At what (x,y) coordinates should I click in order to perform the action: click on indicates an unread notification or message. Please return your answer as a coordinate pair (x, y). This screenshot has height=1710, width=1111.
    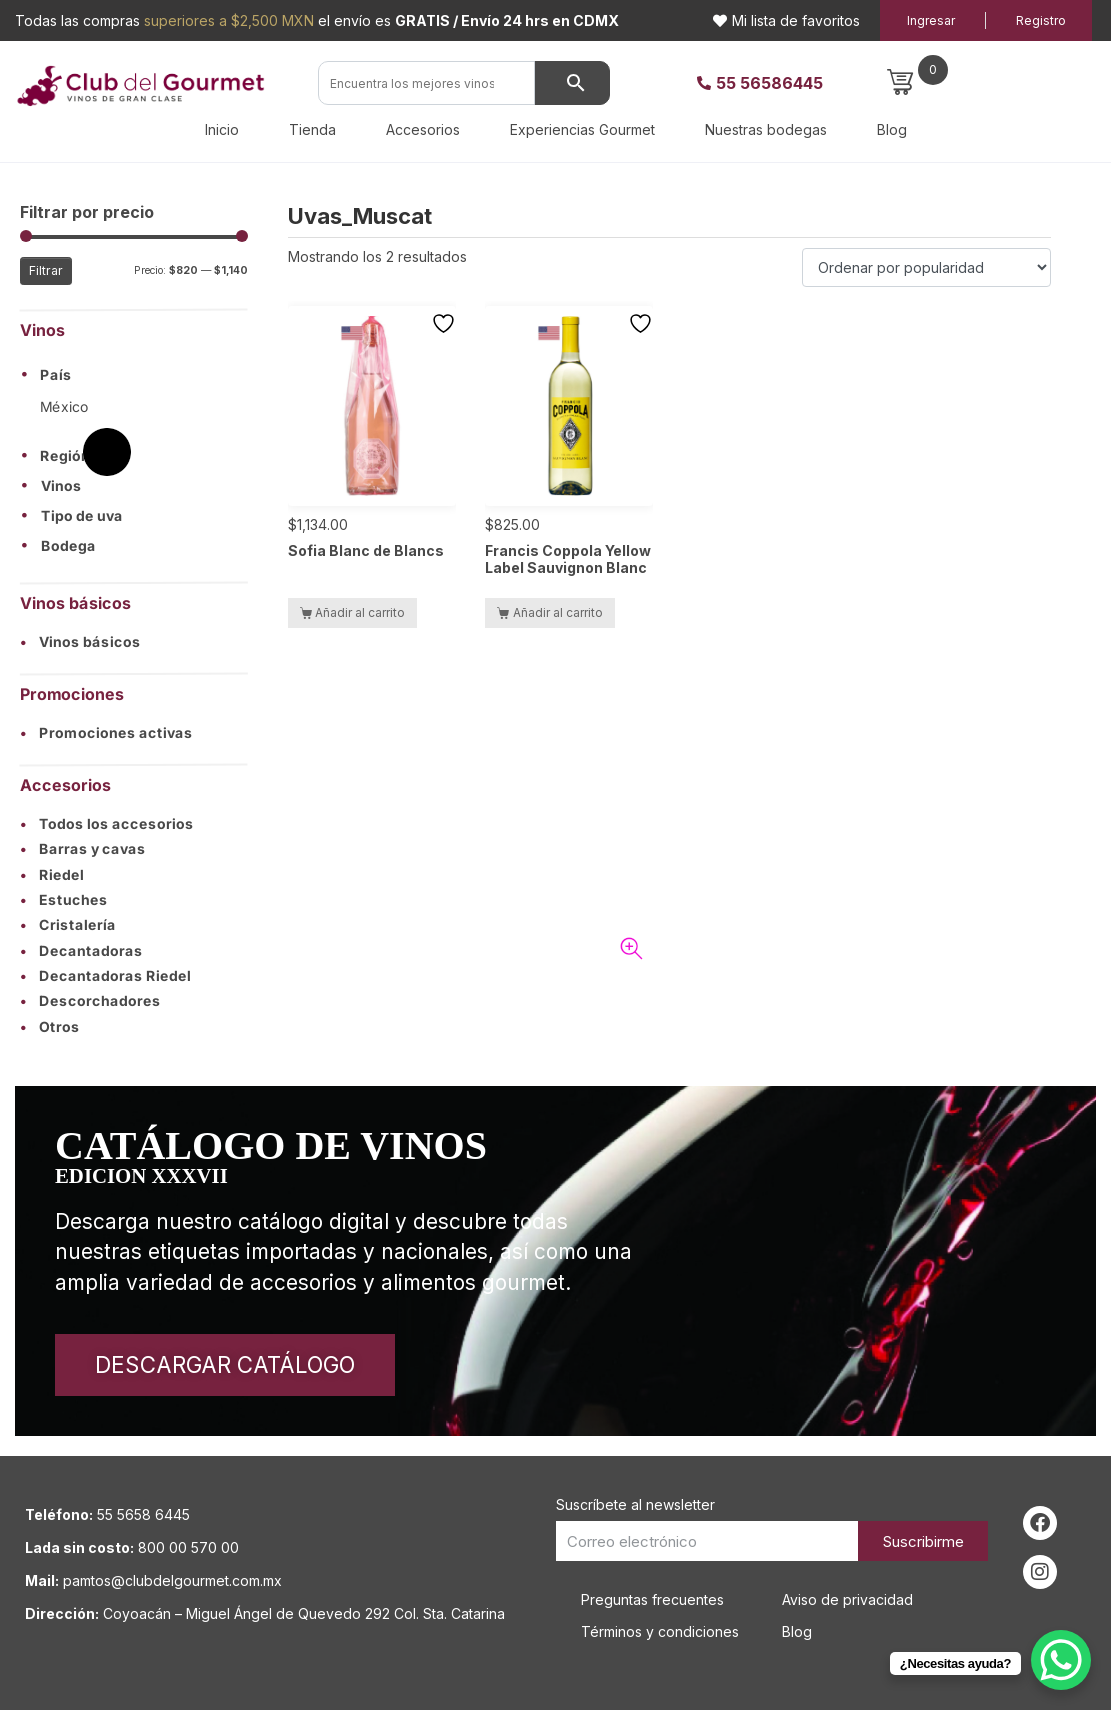
    Looking at the image, I should click on (107, 452).